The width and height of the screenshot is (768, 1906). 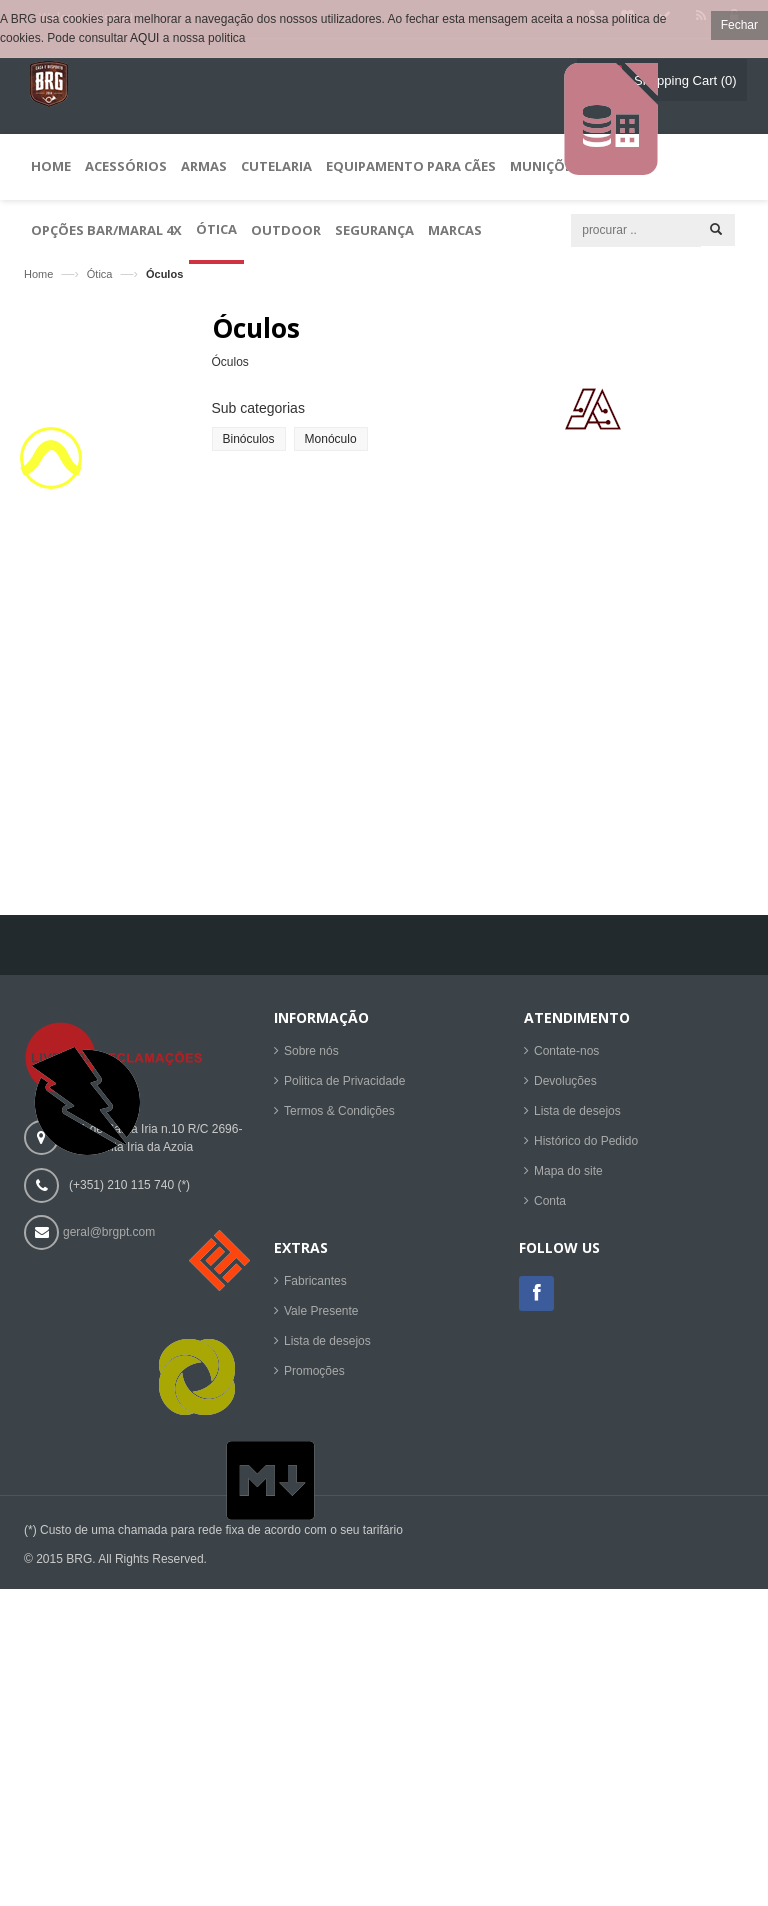 What do you see at coordinates (86, 1101) in the screenshot?
I see `Zap app logo` at bounding box center [86, 1101].